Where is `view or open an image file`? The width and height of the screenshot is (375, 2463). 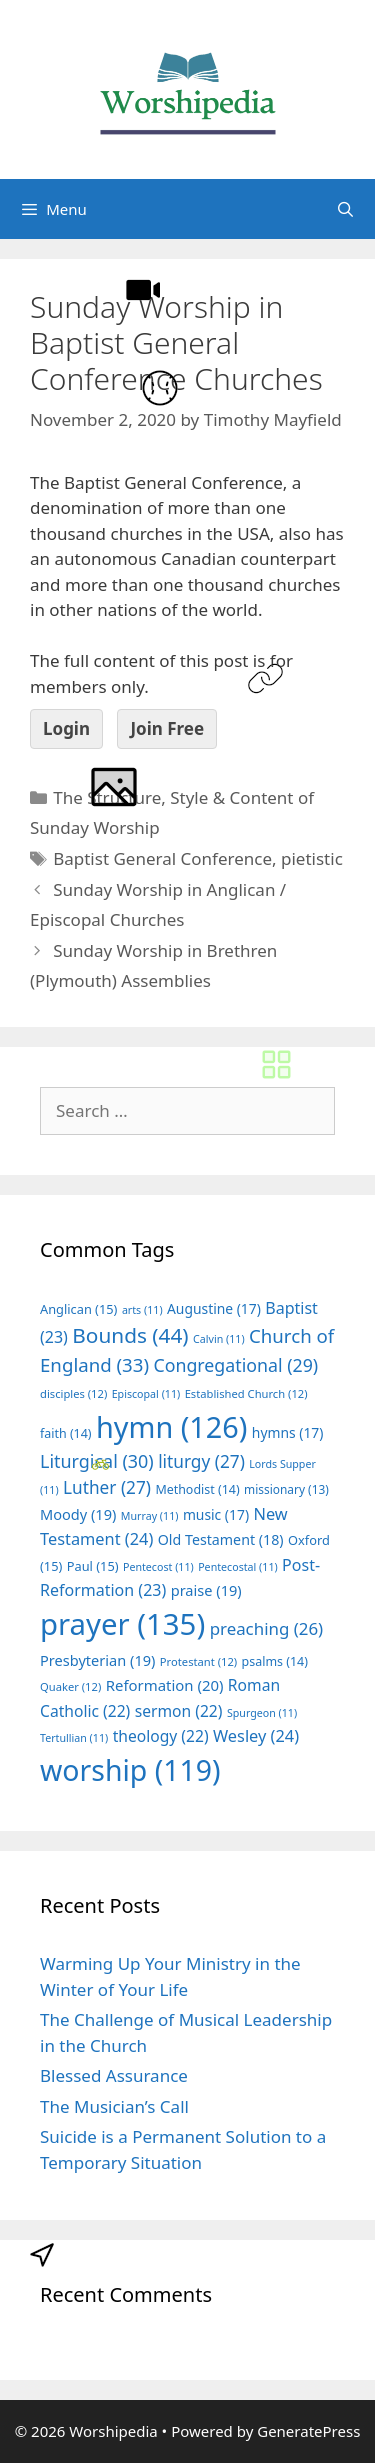 view or open an image file is located at coordinates (114, 787).